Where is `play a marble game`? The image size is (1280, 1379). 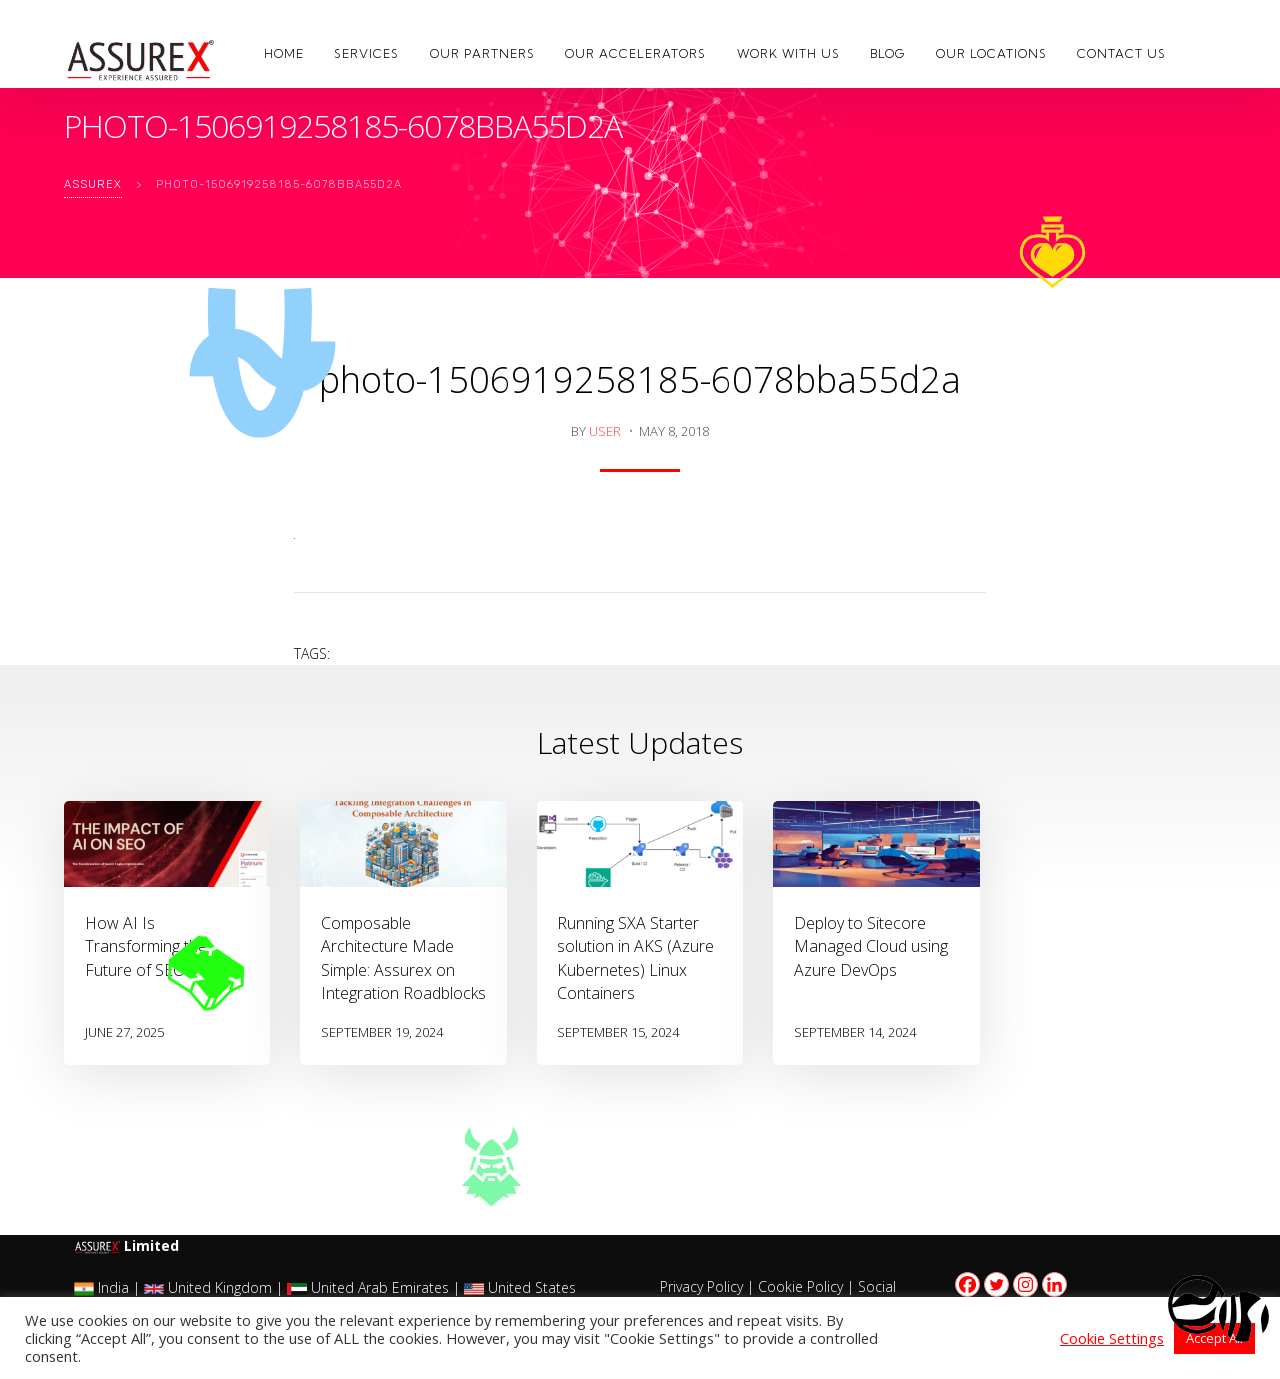 play a marble game is located at coordinates (1218, 1295).